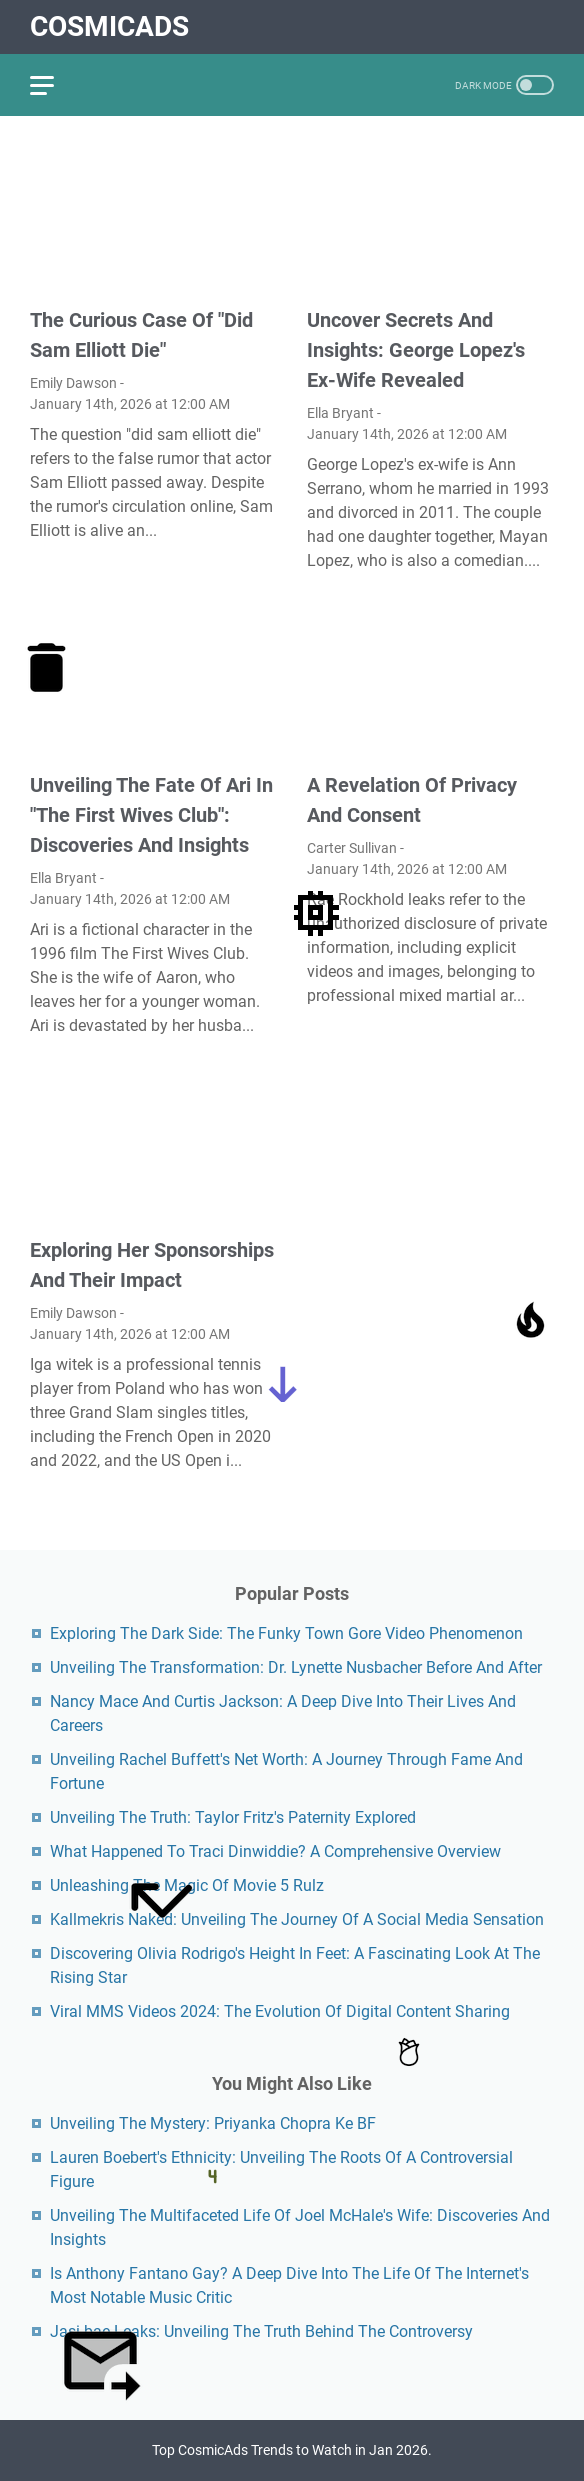 The height and width of the screenshot is (2481, 584). I want to click on view device memory or RAM usage, so click(316, 913).